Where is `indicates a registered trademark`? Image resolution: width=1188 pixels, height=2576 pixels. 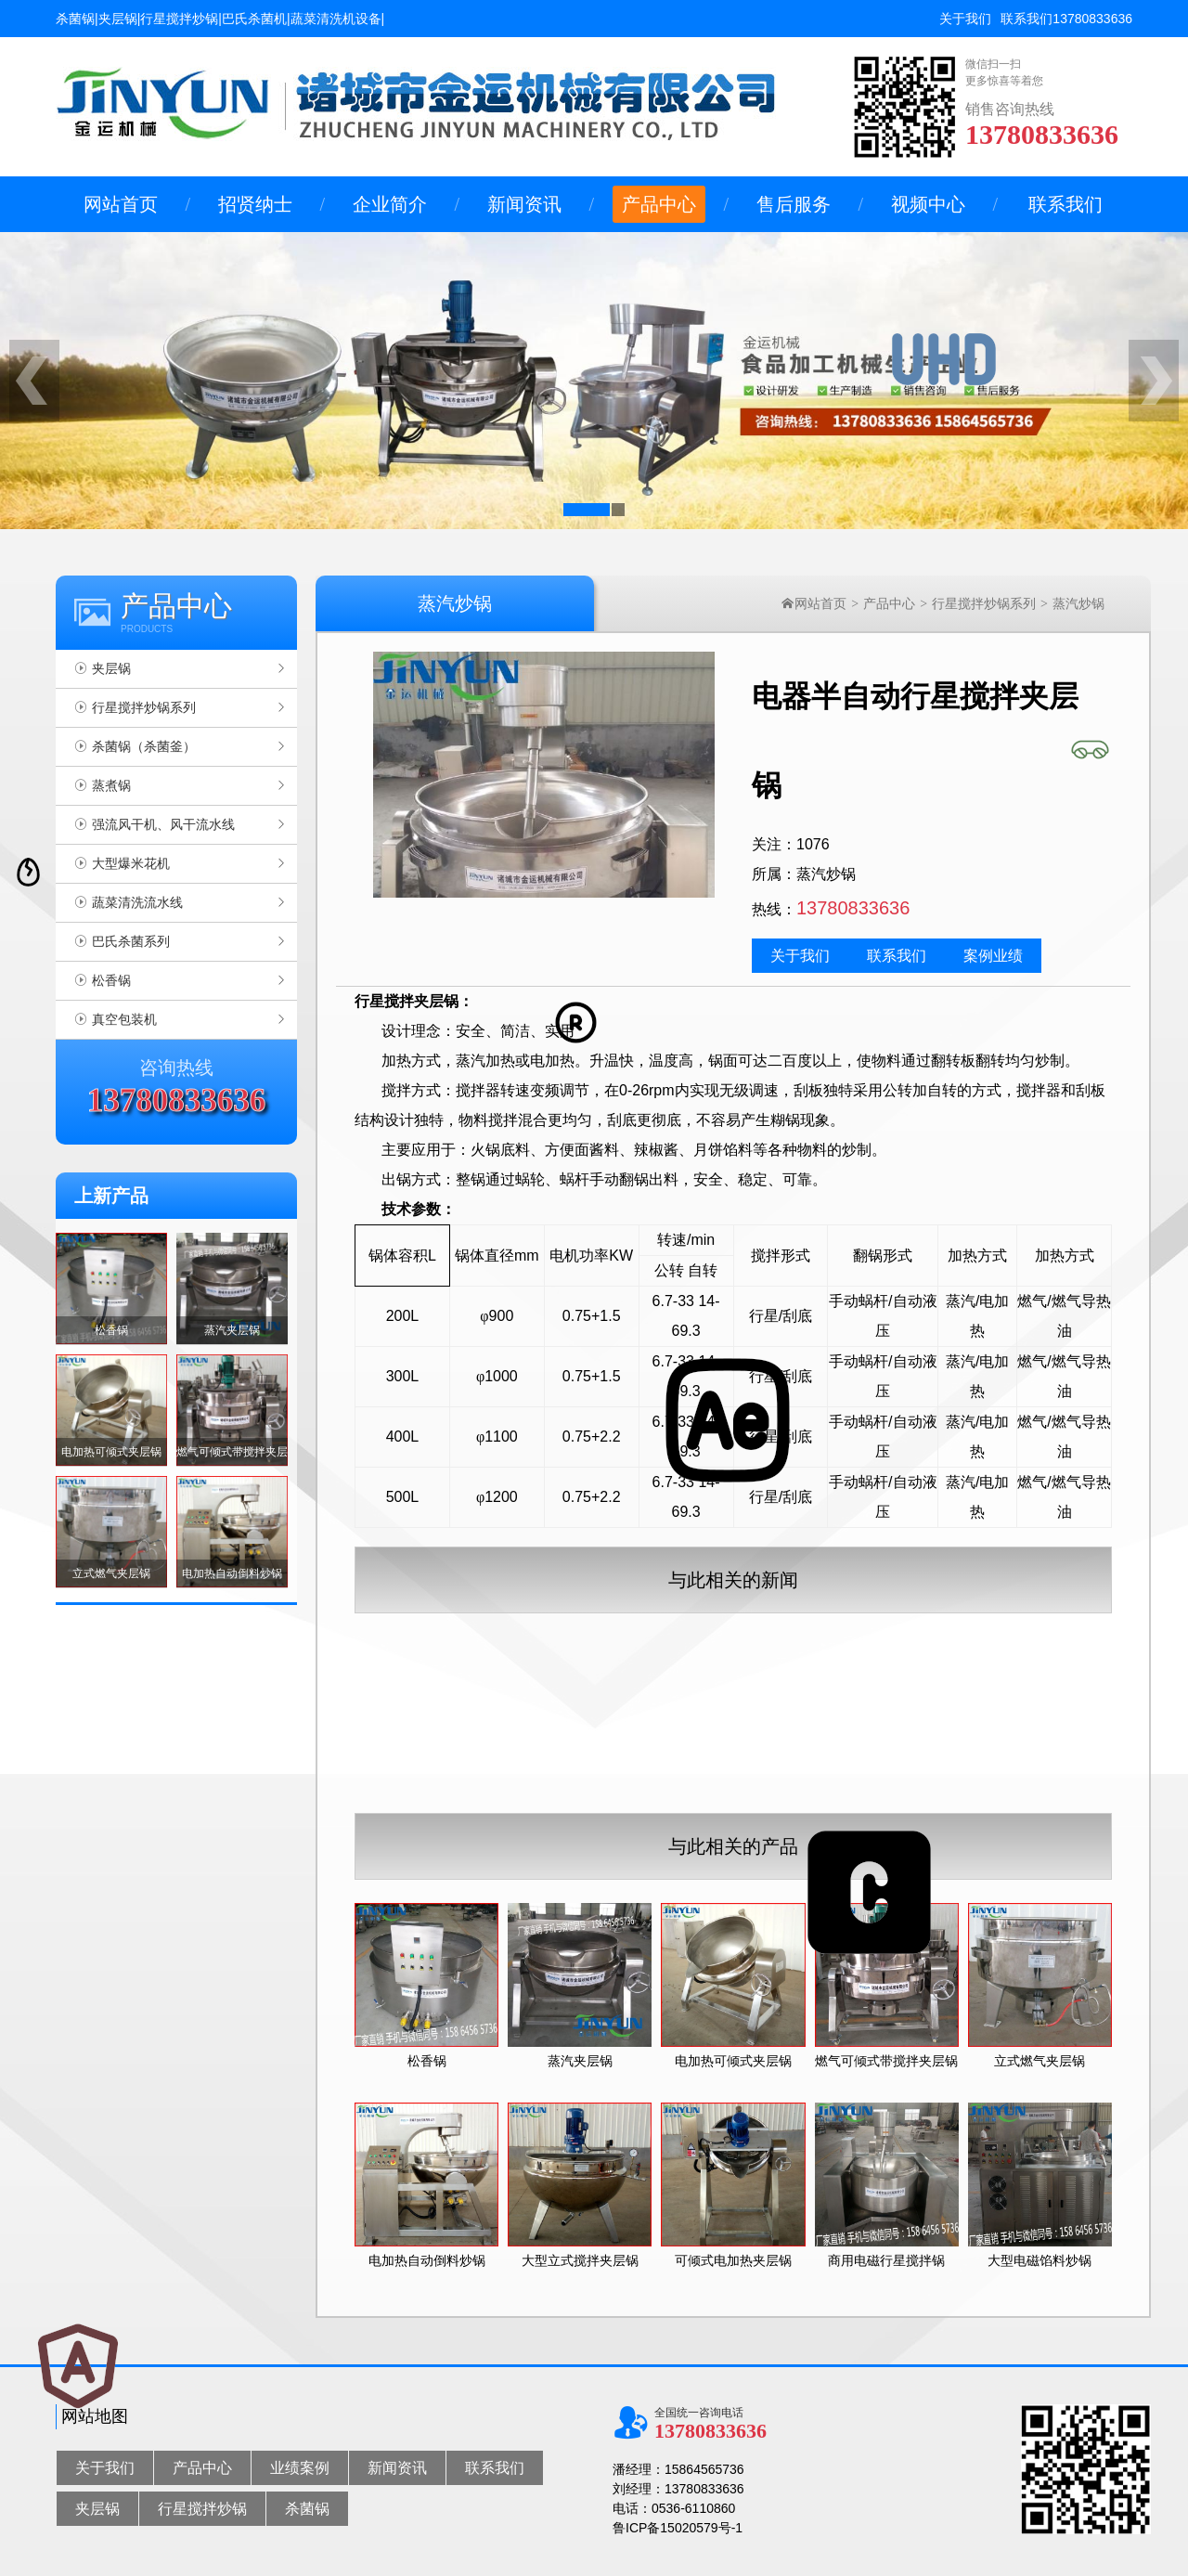
indicates a registered trademark is located at coordinates (575, 1022).